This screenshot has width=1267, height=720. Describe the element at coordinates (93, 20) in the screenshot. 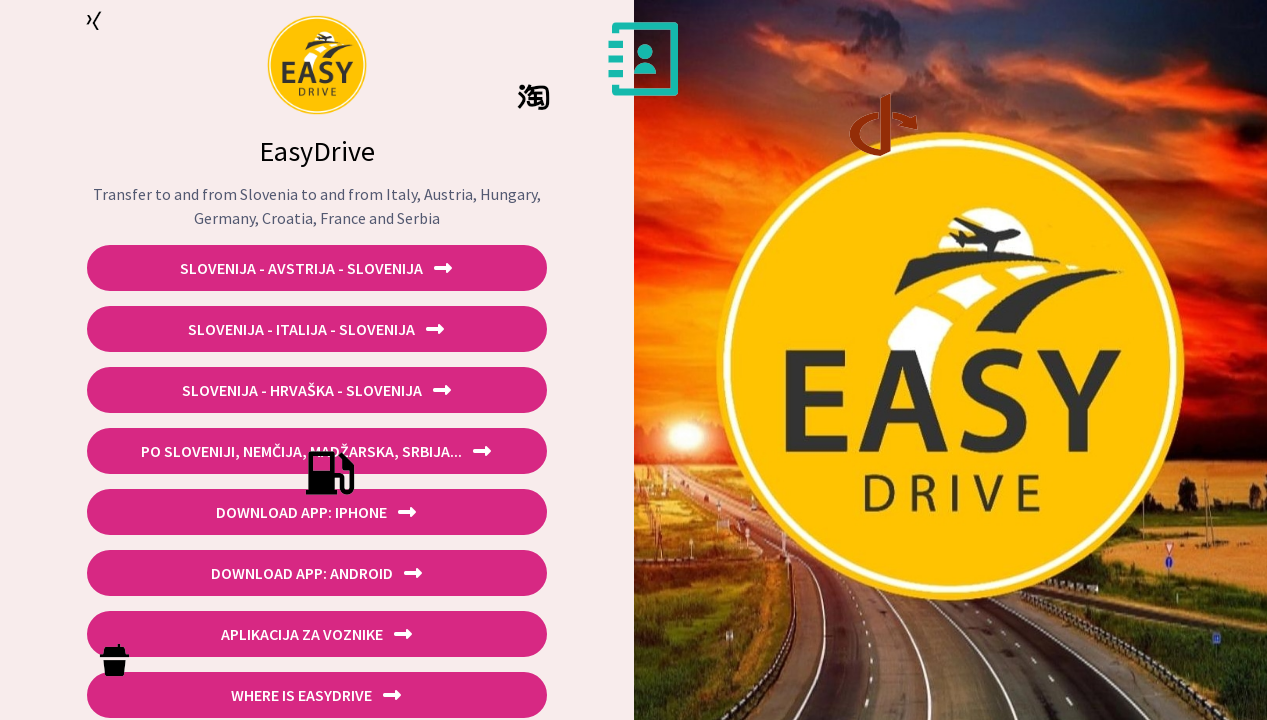

I see `link to Xing professional network profile` at that location.